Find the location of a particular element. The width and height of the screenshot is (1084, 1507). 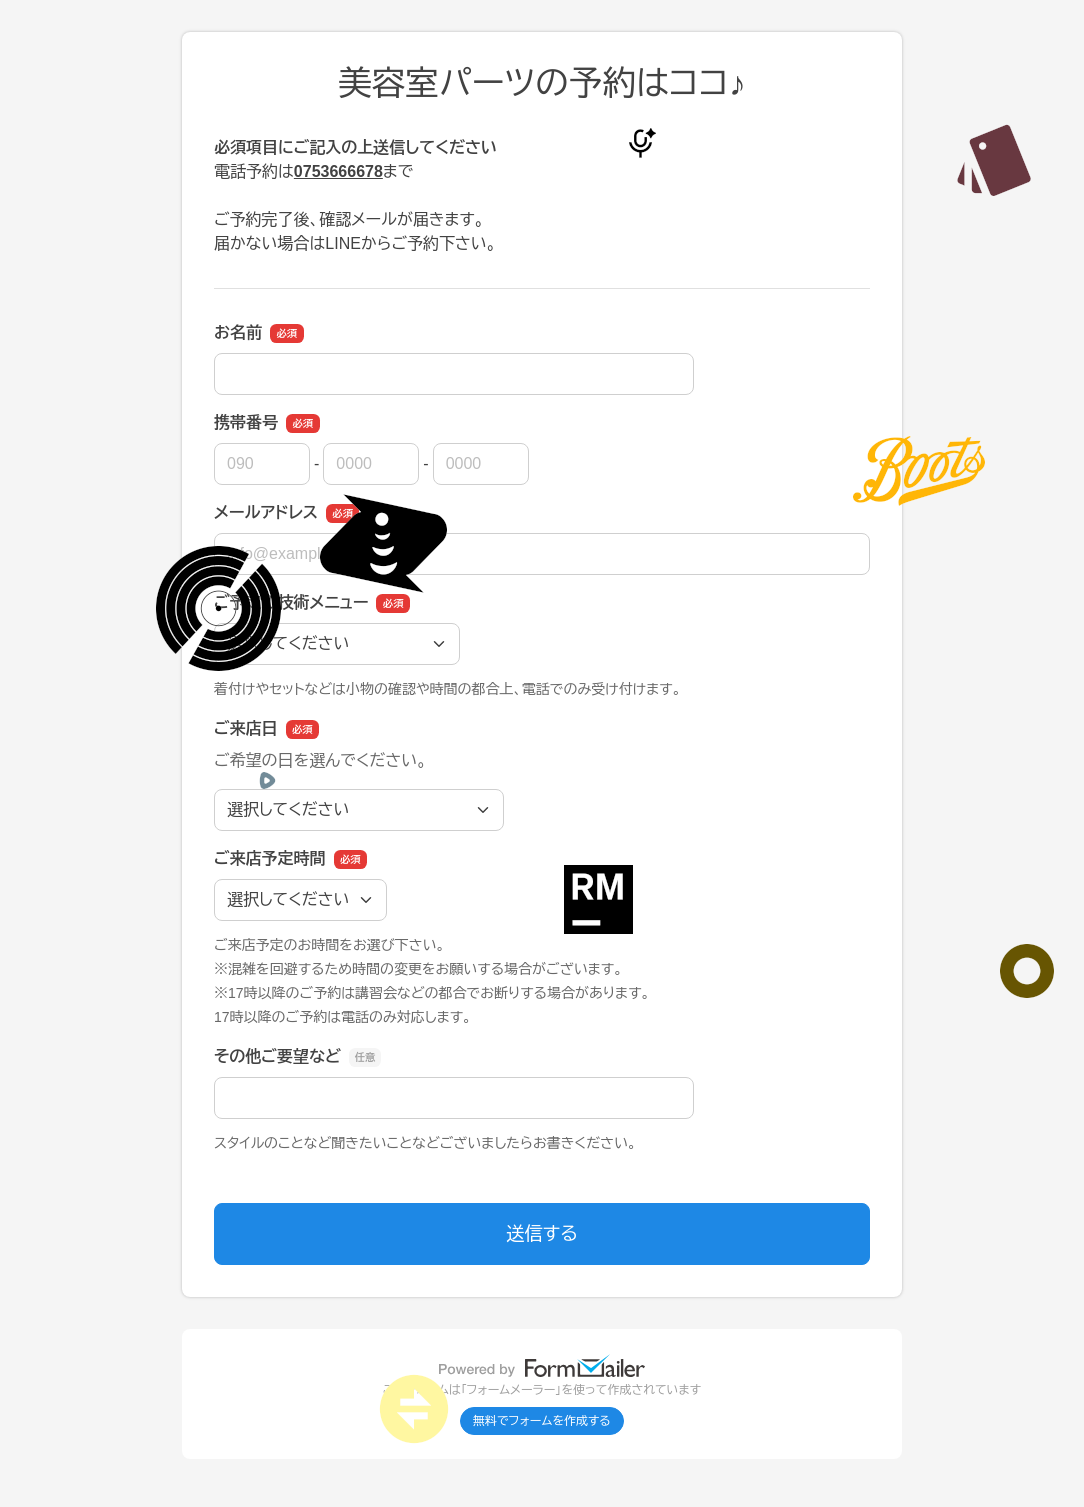

activate AI-powered voice input is located at coordinates (640, 143).